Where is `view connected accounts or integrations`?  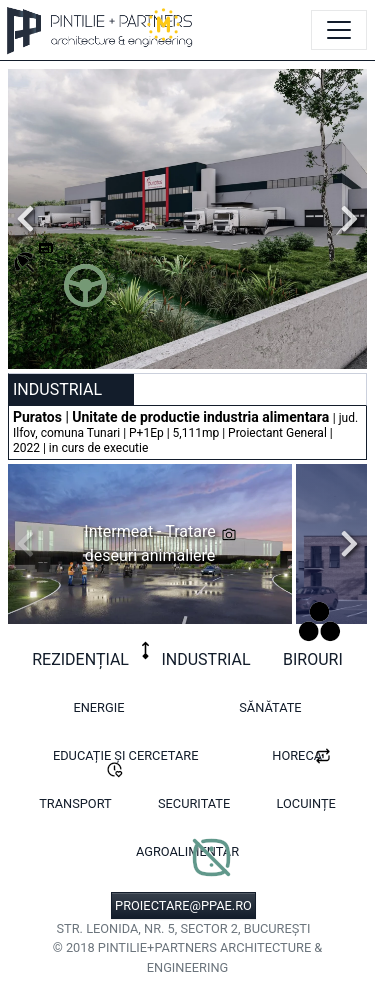 view connected accounts or integrations is located at coordinates (319, 621).